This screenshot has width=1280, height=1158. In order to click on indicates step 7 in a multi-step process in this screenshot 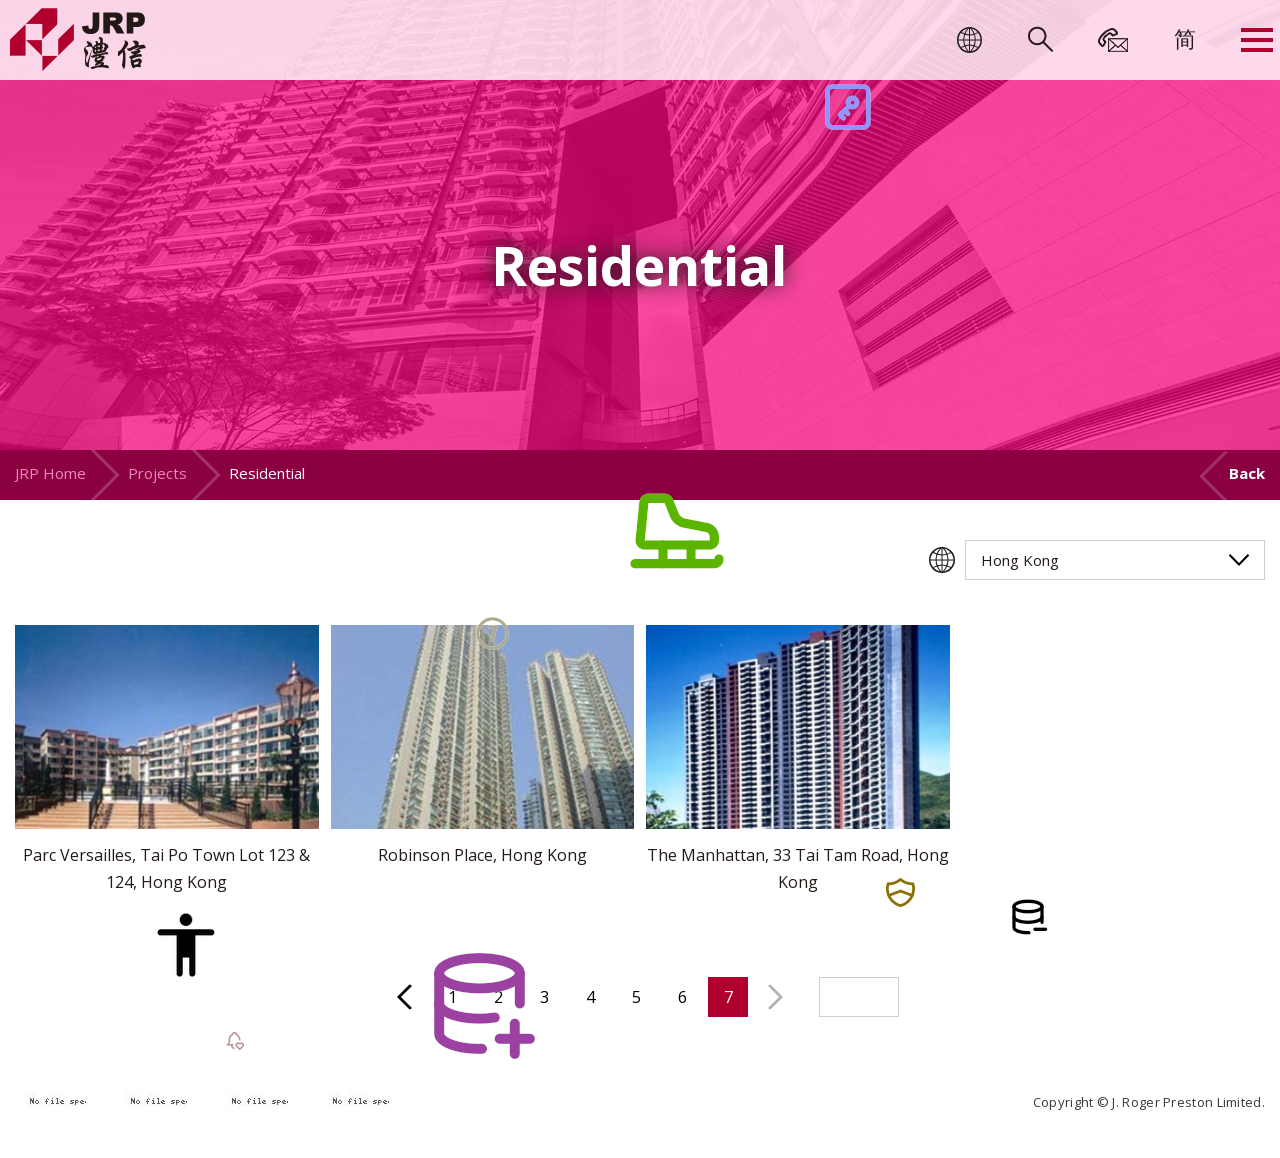, I will do `click(492, 633)`.